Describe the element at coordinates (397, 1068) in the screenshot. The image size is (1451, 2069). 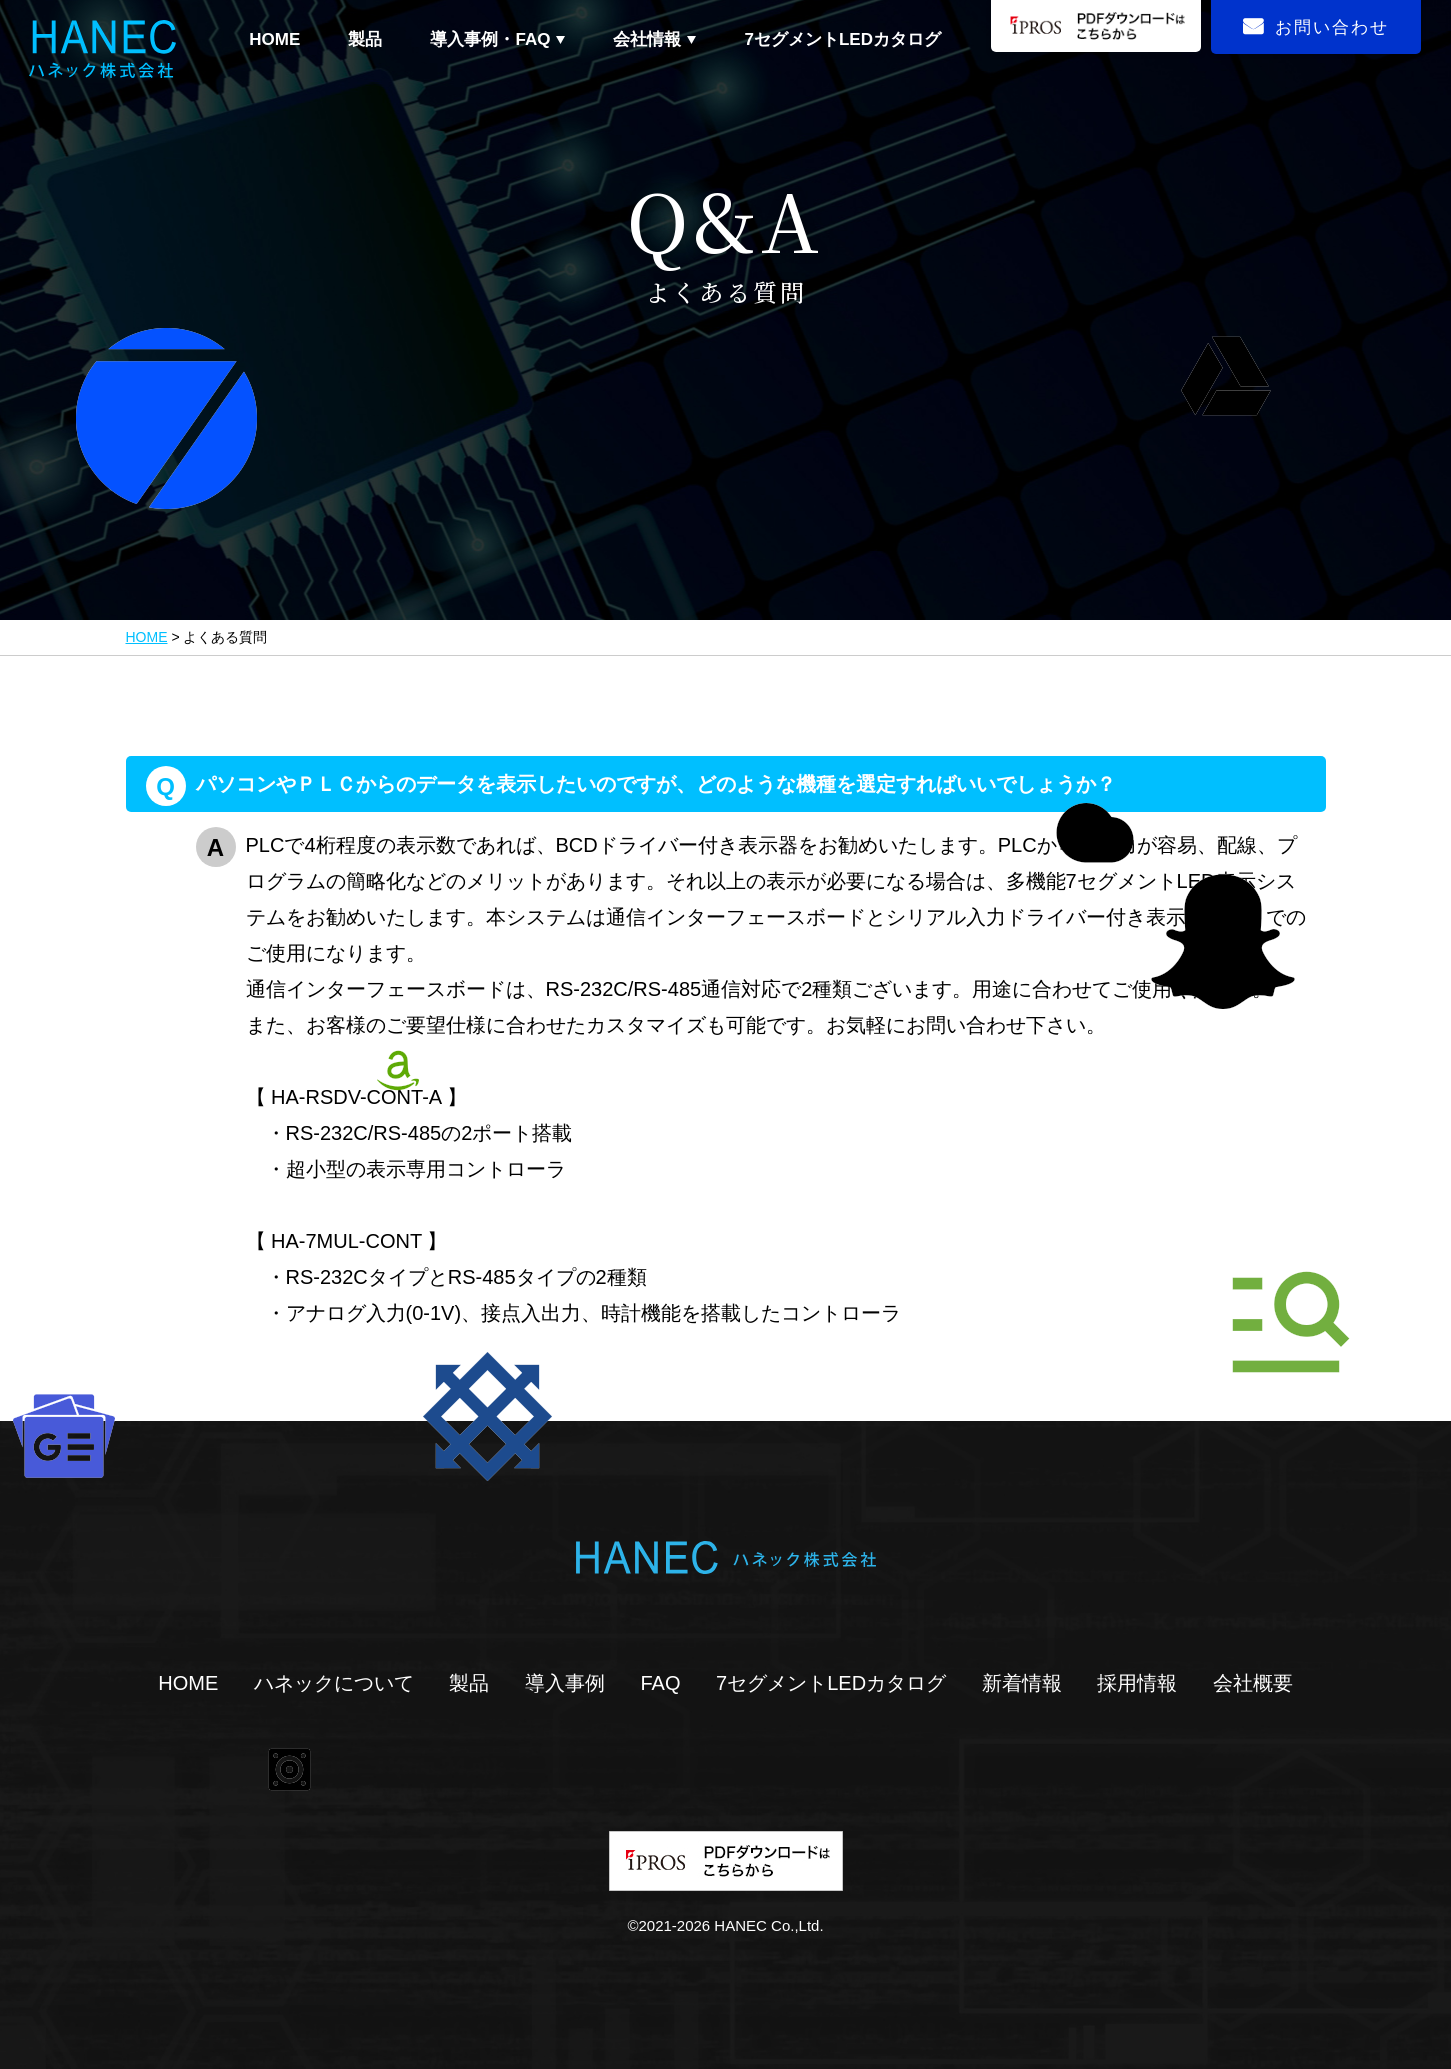
I see `open the Amazon app` at that location.